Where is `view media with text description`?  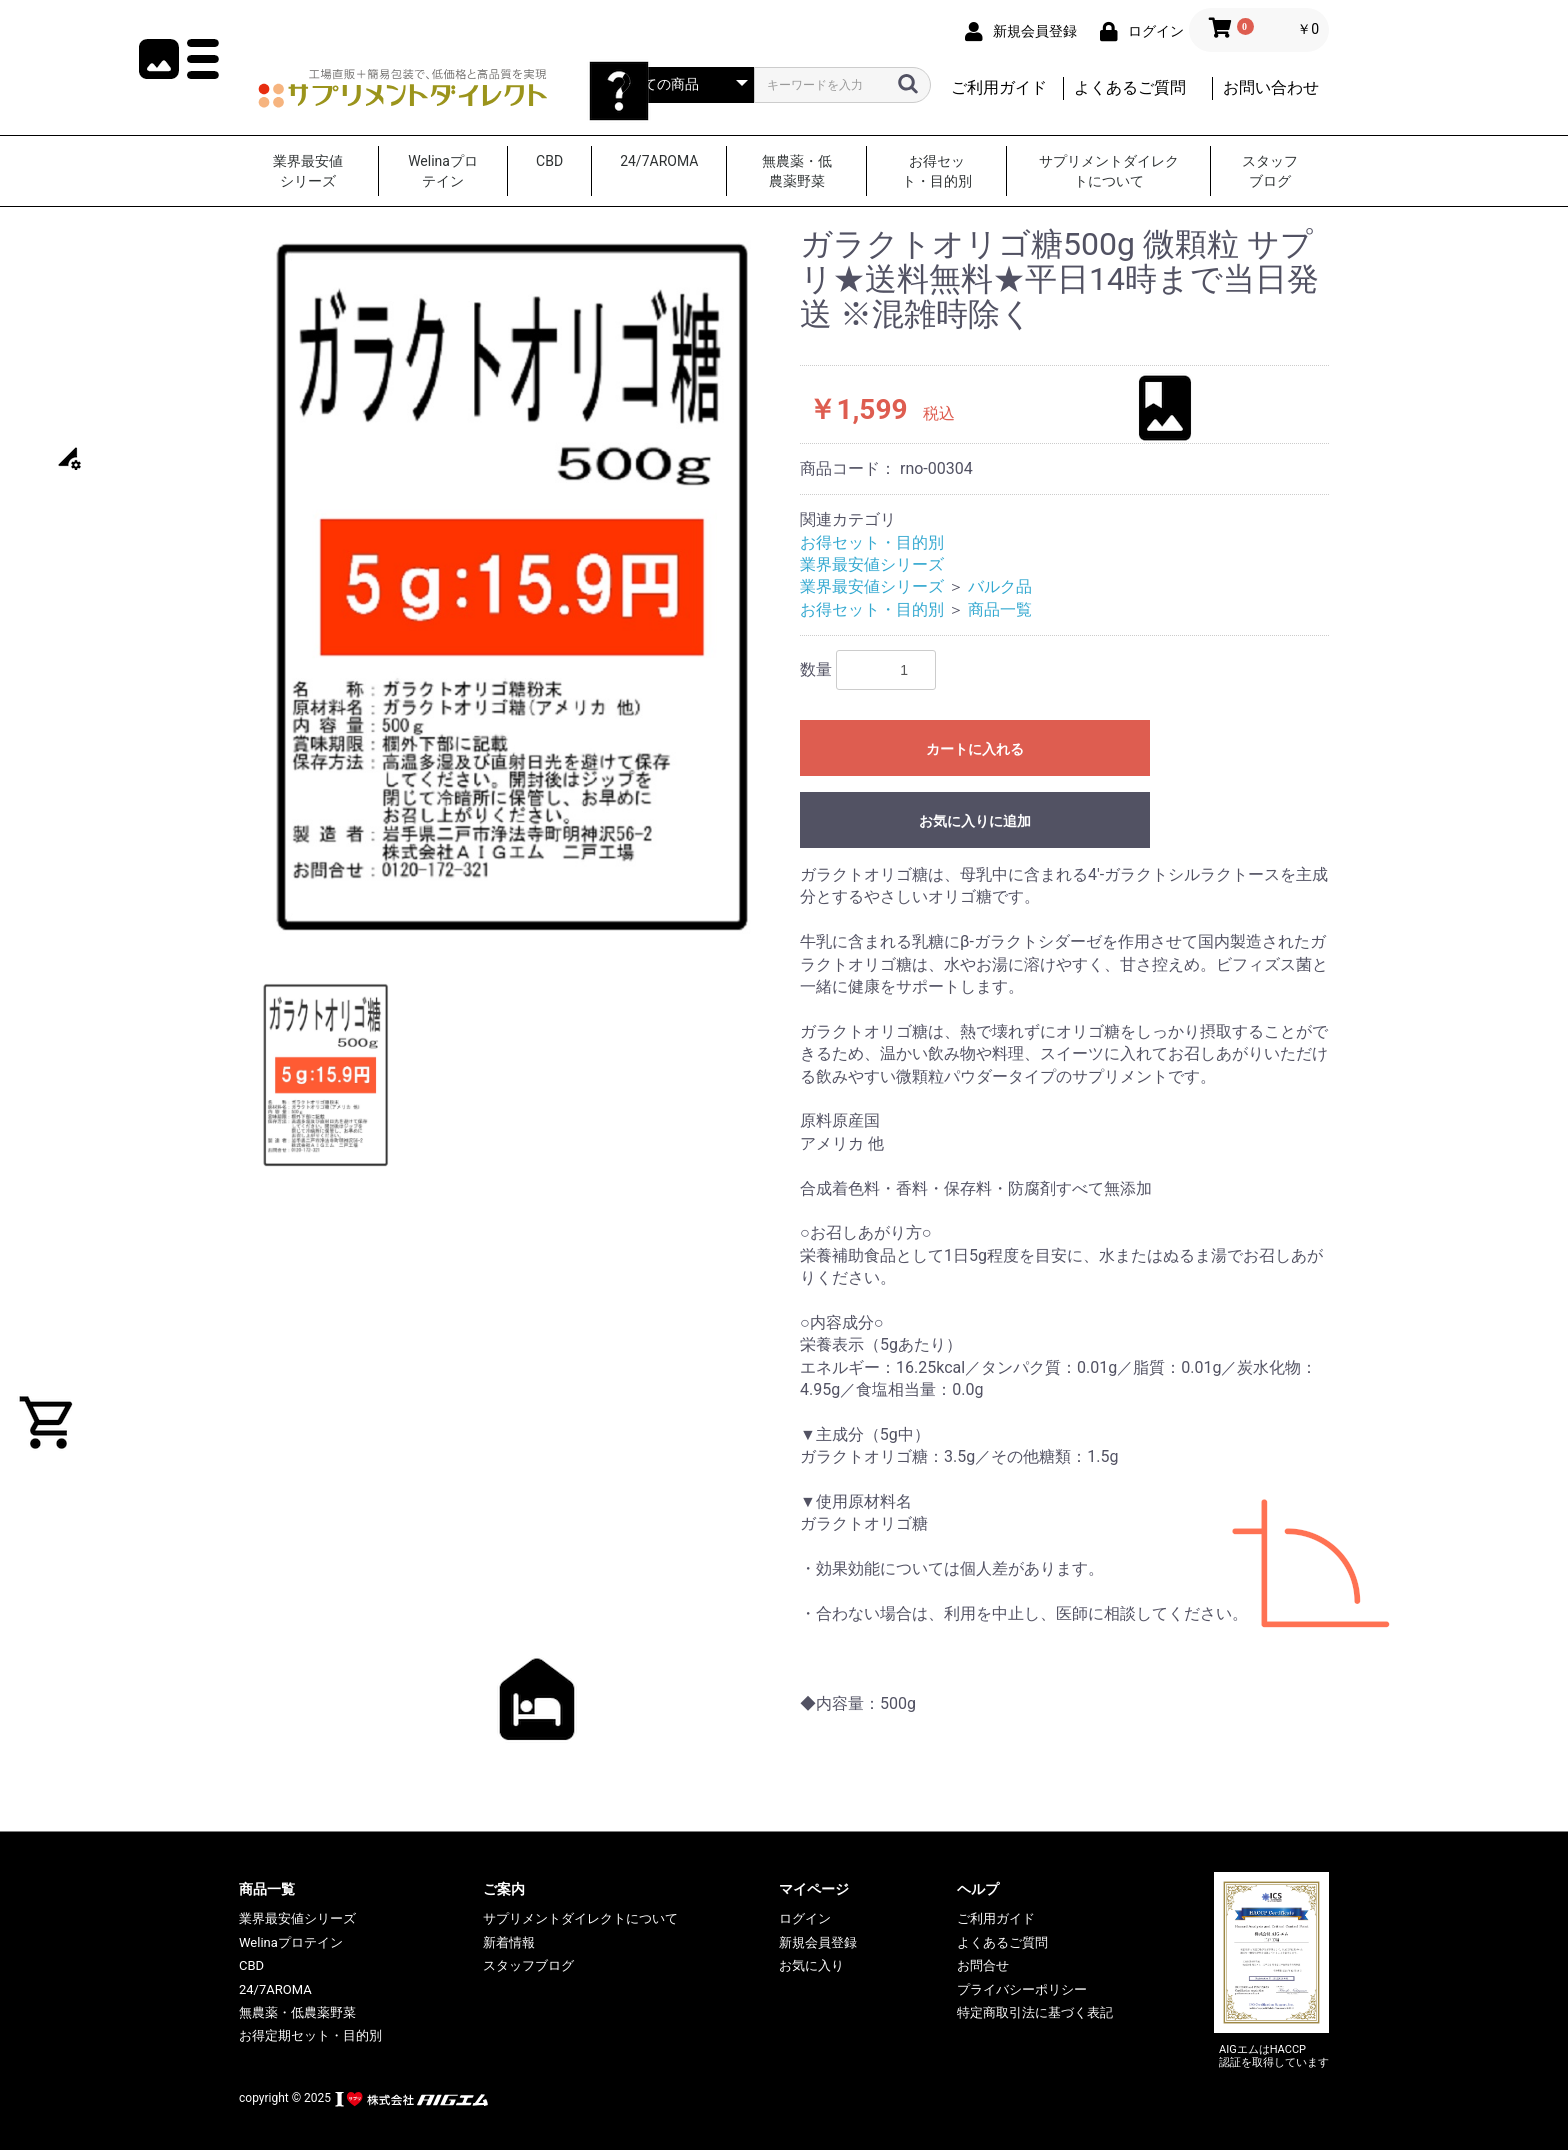
view media with text description is located at coordinates (179, 59).